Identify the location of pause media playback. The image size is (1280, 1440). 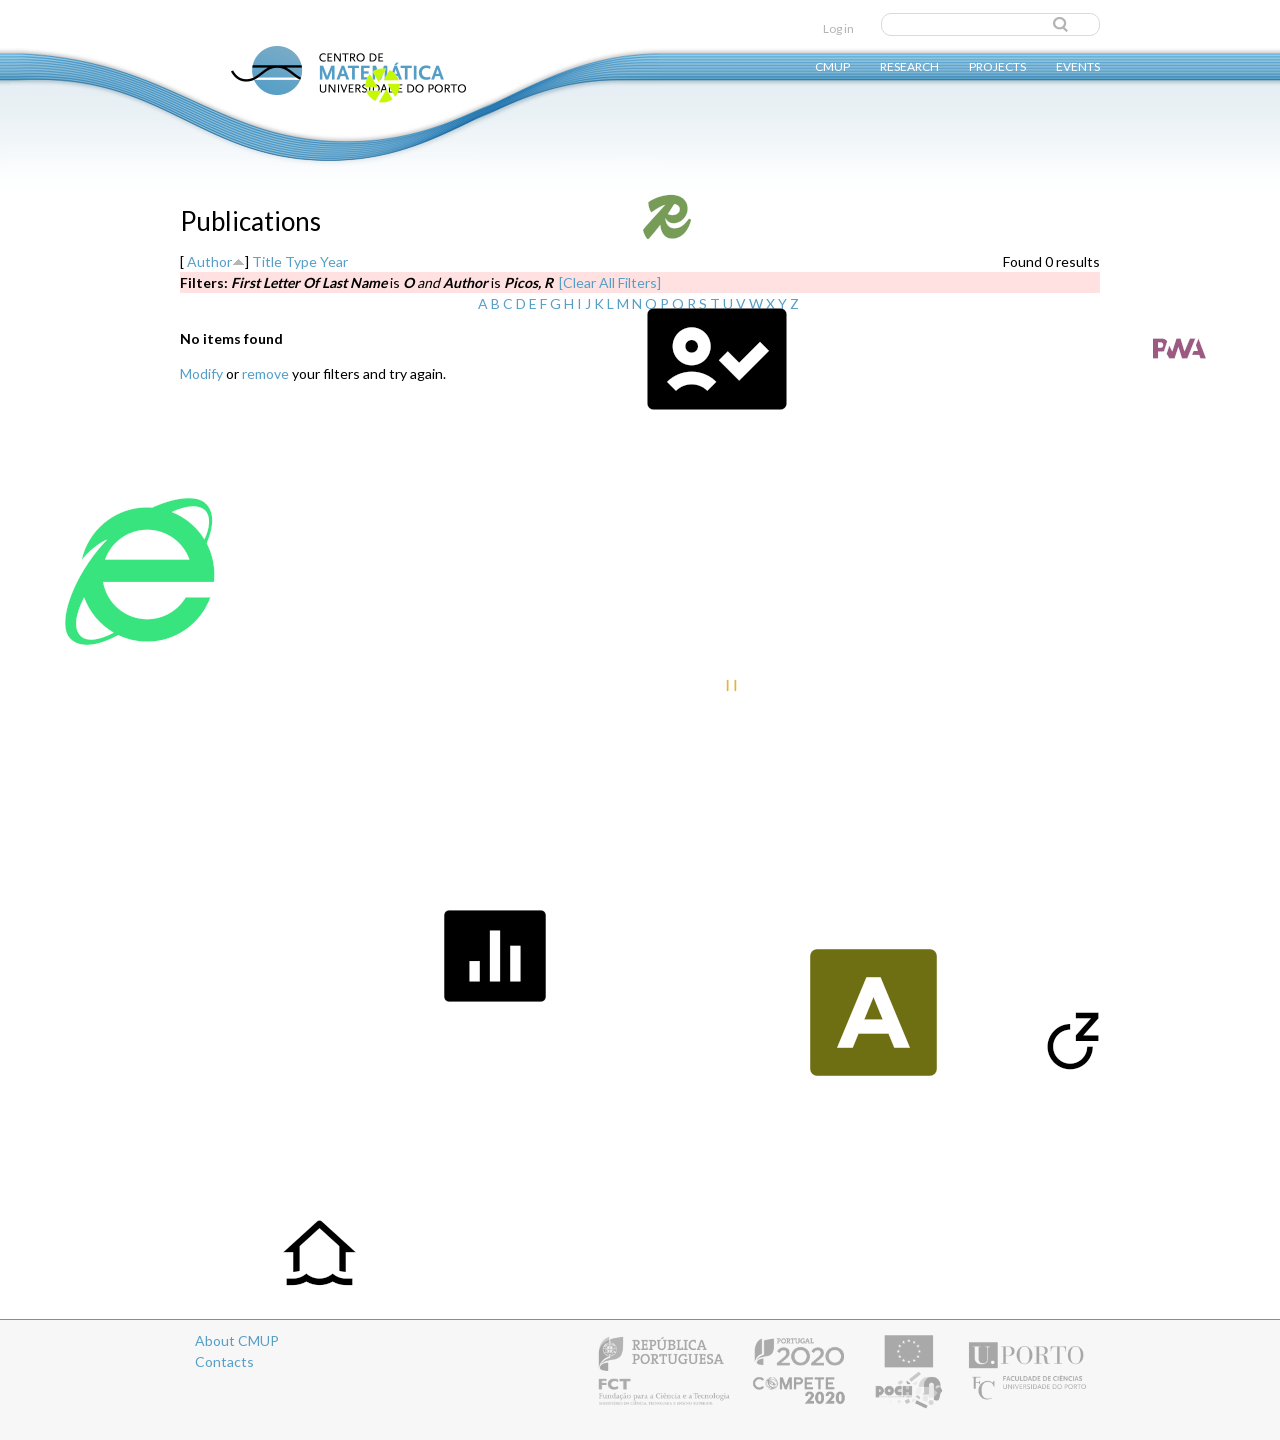
(731, 685).